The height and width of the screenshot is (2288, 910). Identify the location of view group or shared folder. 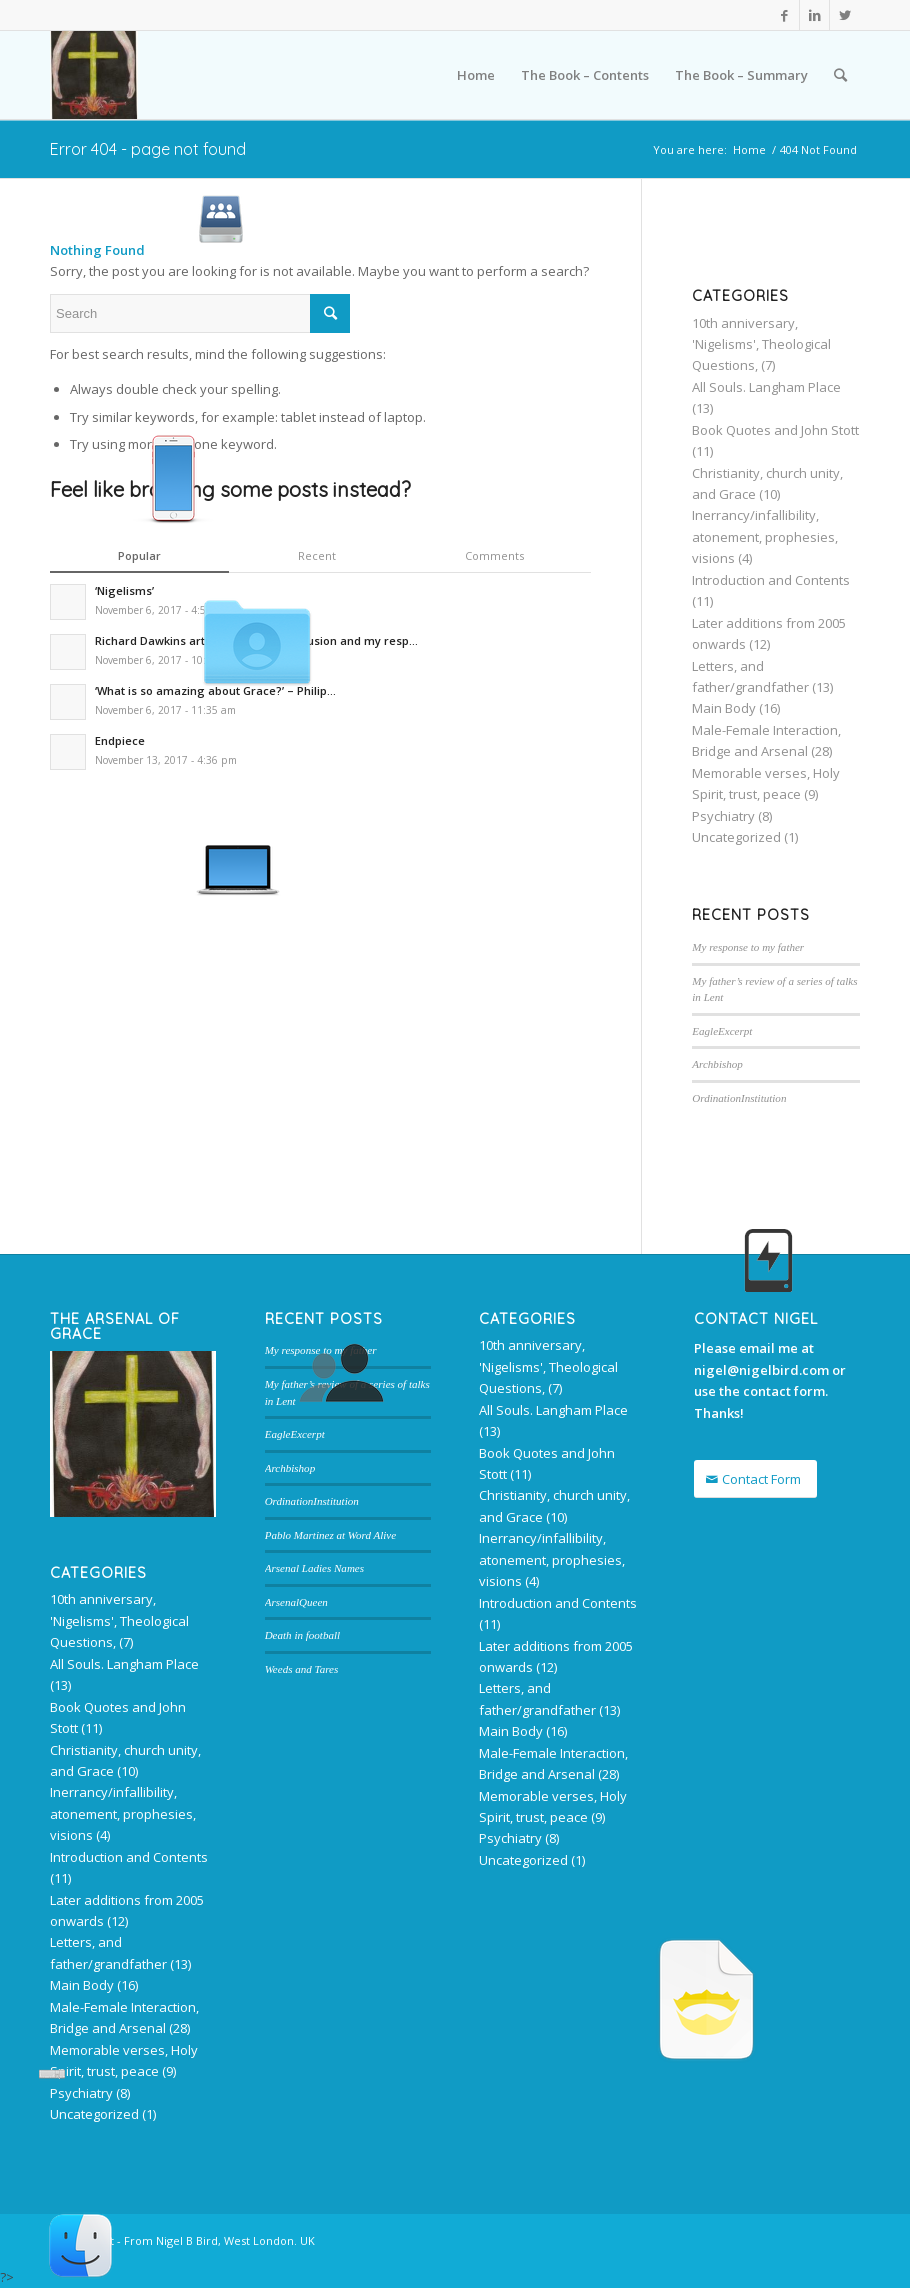
(341, 1364).